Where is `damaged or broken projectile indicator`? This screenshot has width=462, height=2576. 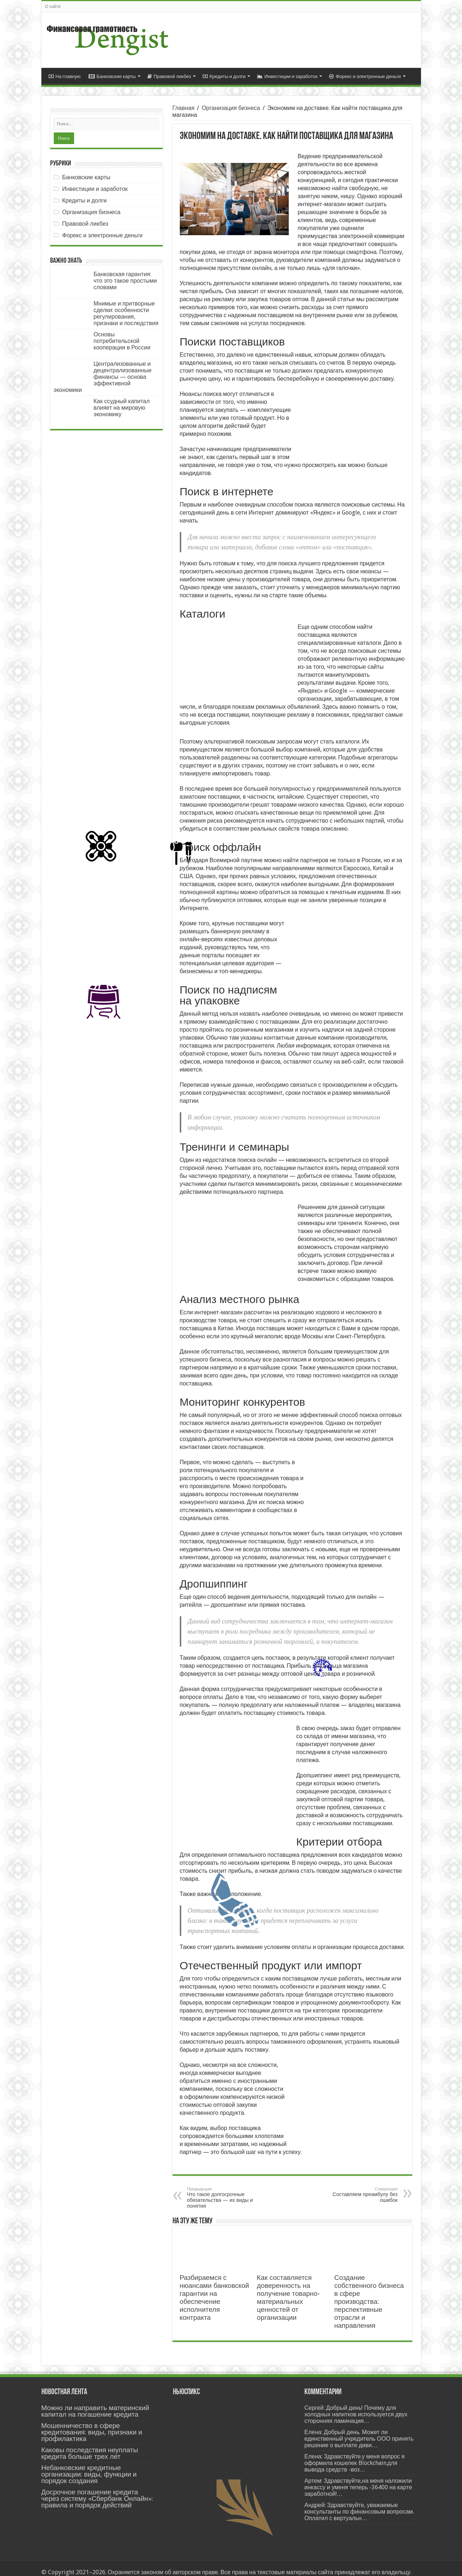 damaged or broken projectile indicator is located at coordinates (244, 2507).